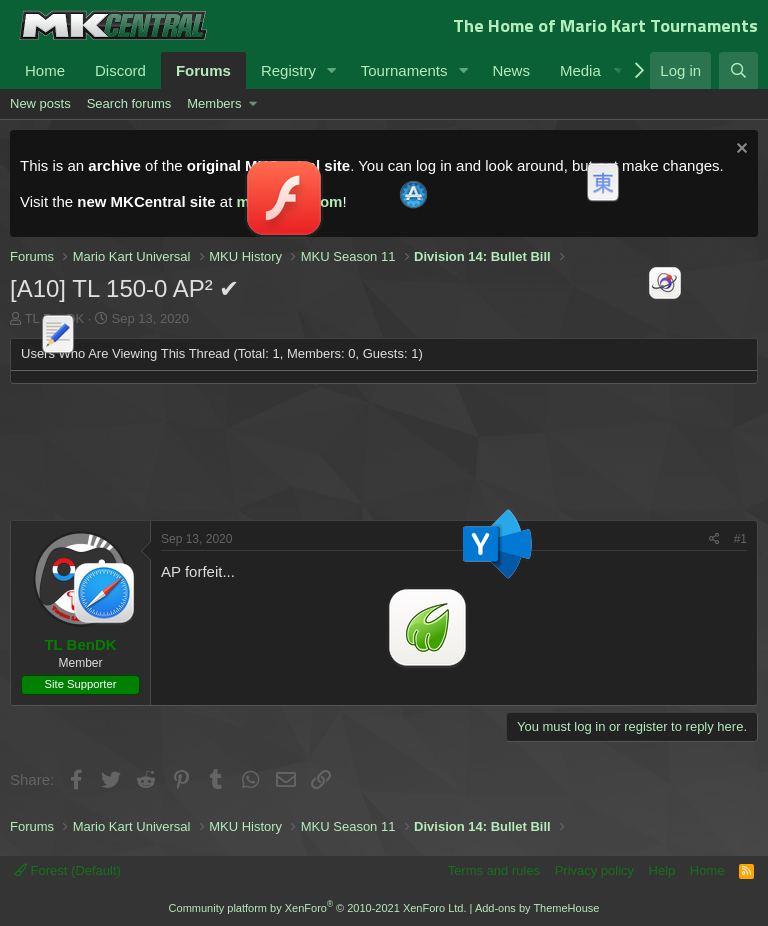  Describe the element at coordinates (665, 283) in the screenshot. I see `open mkvmerge video merging tool` at that location.